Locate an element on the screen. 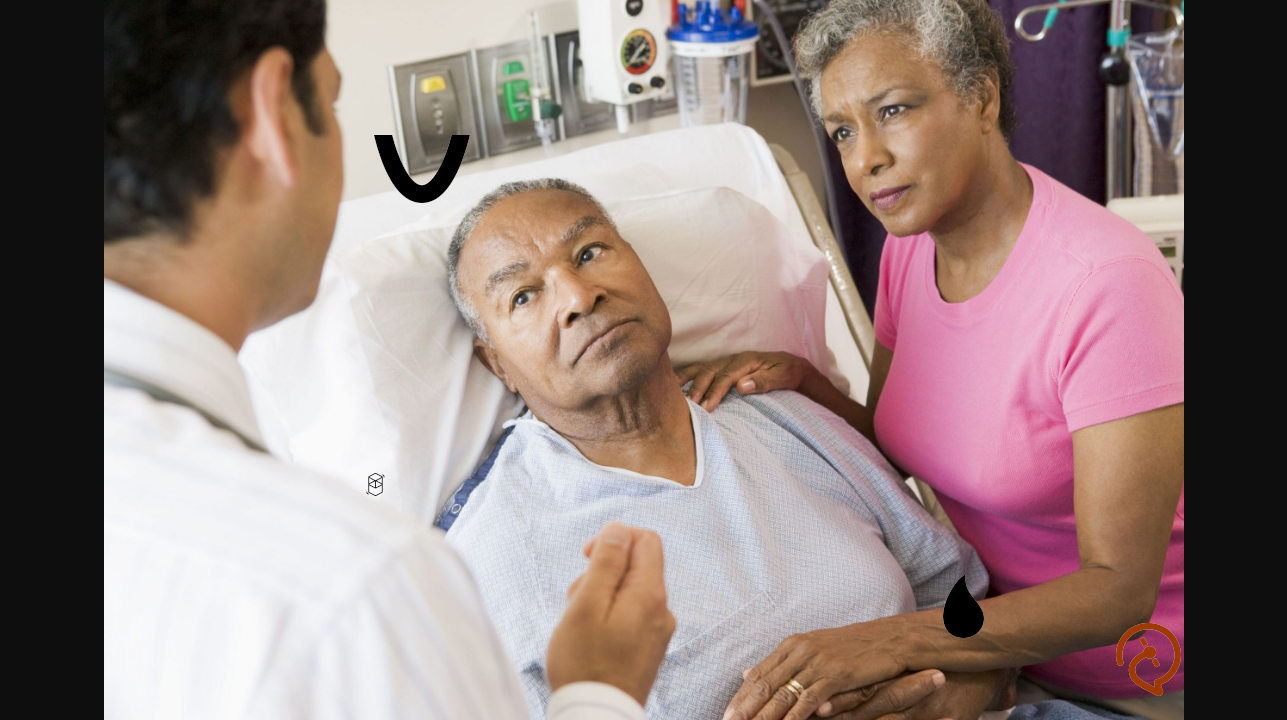 The height and width of the screenshot is (720, 1287). elixir programming language logo is located at coordinates (963, 606).